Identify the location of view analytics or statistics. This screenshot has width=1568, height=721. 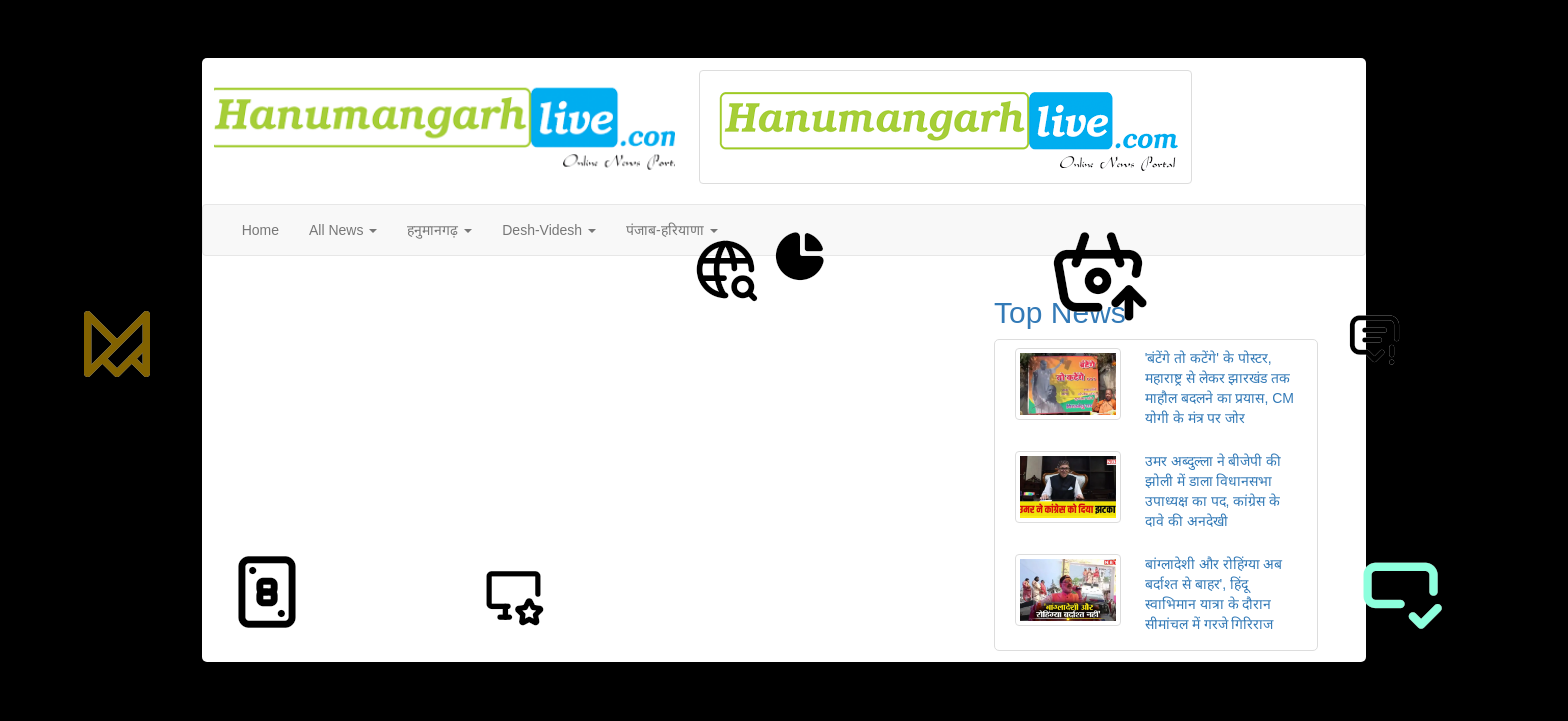
(800, 256).